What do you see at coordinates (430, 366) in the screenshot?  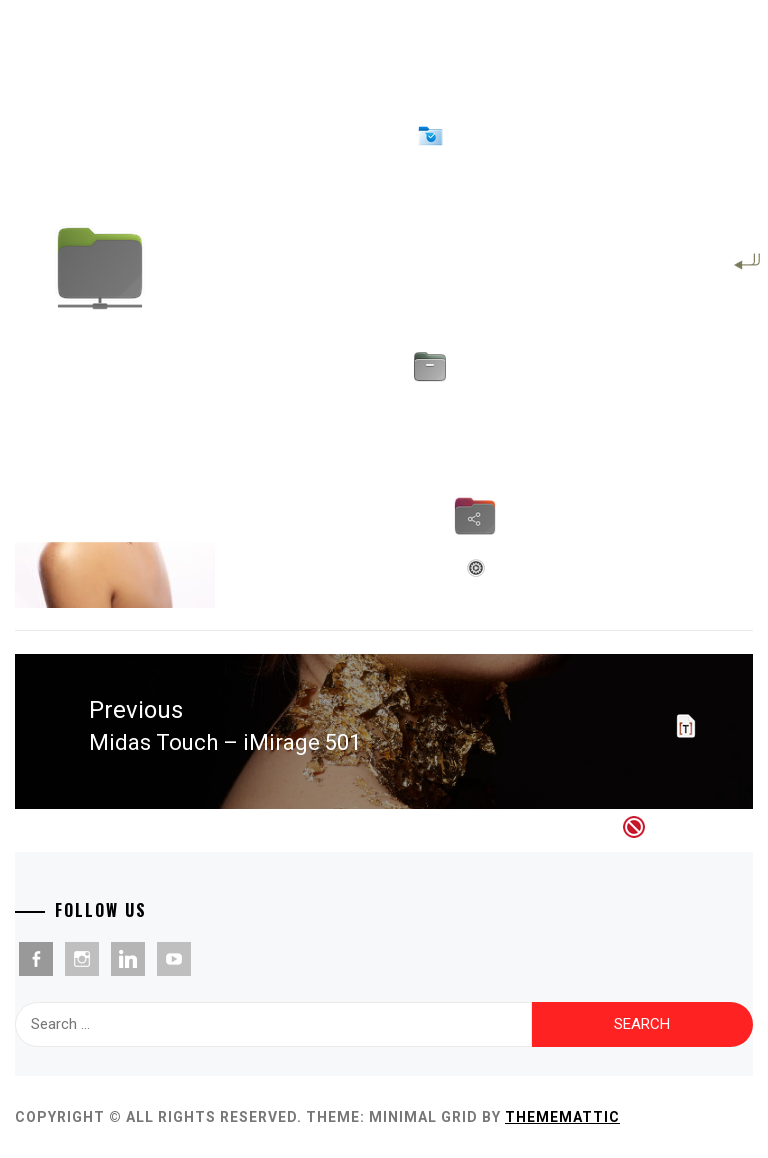 I see `open the file manager application` at bounding box center [430, 366].